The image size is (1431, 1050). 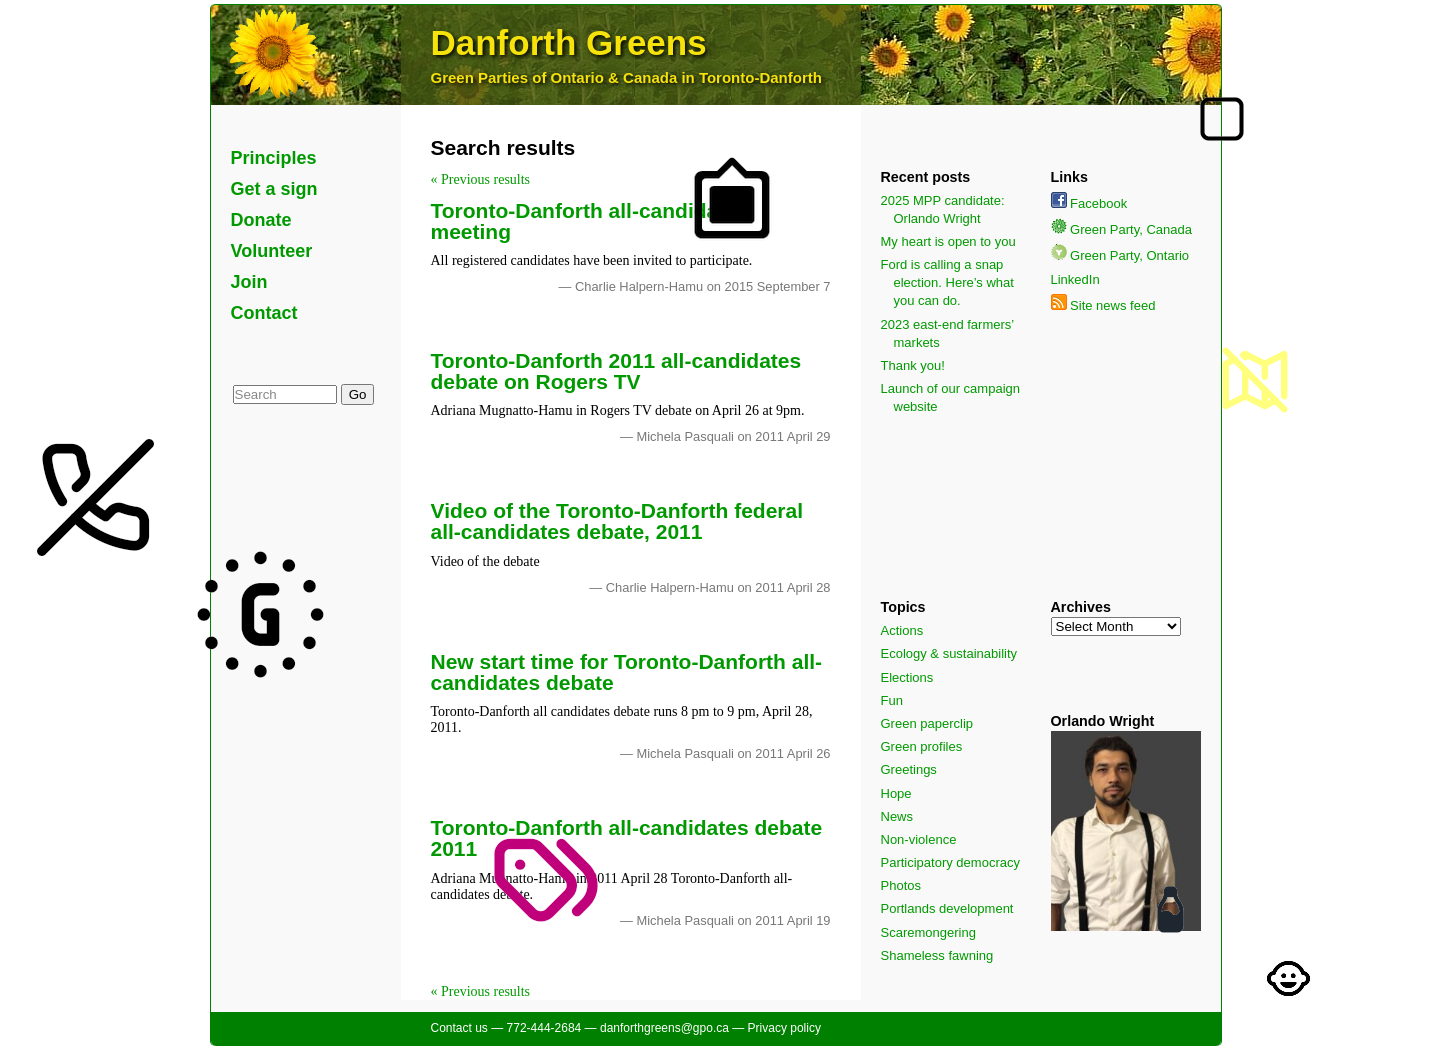 I want to click on manage tags or labels, so click(x=546, y=875).